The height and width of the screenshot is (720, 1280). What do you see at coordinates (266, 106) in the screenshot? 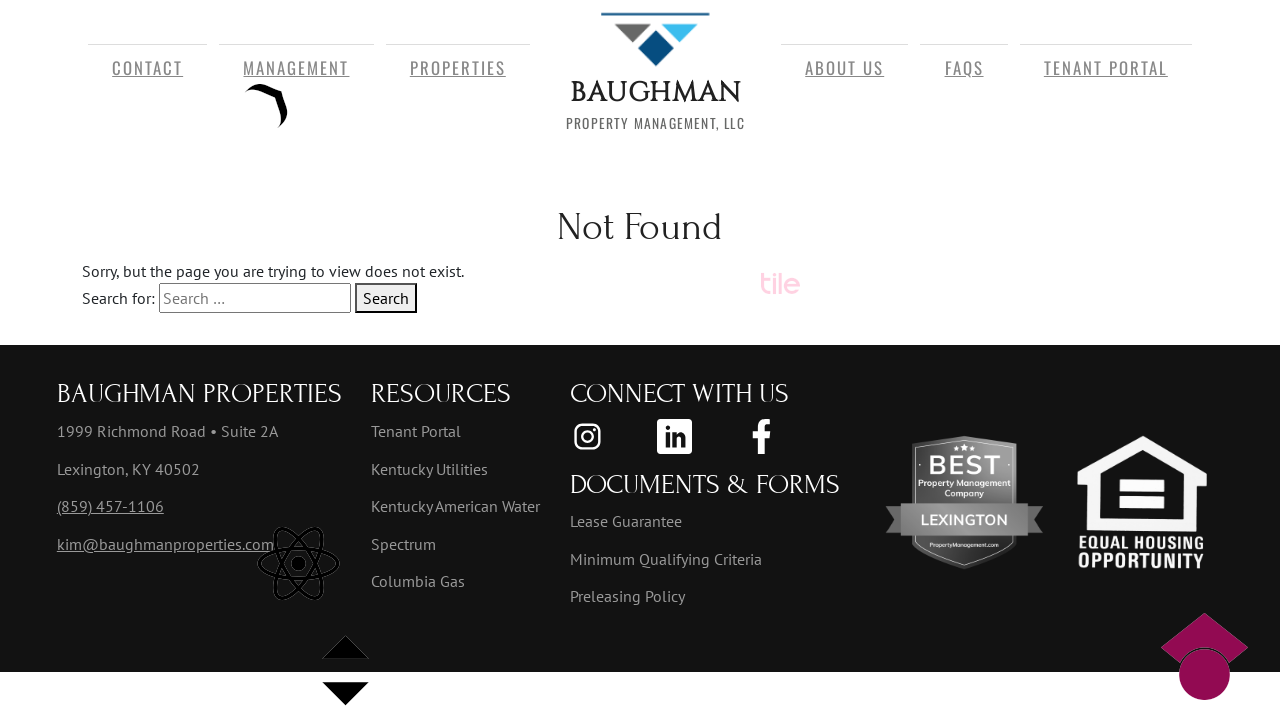
I see `Air India airline app or website` at bounding box center [266, 106].